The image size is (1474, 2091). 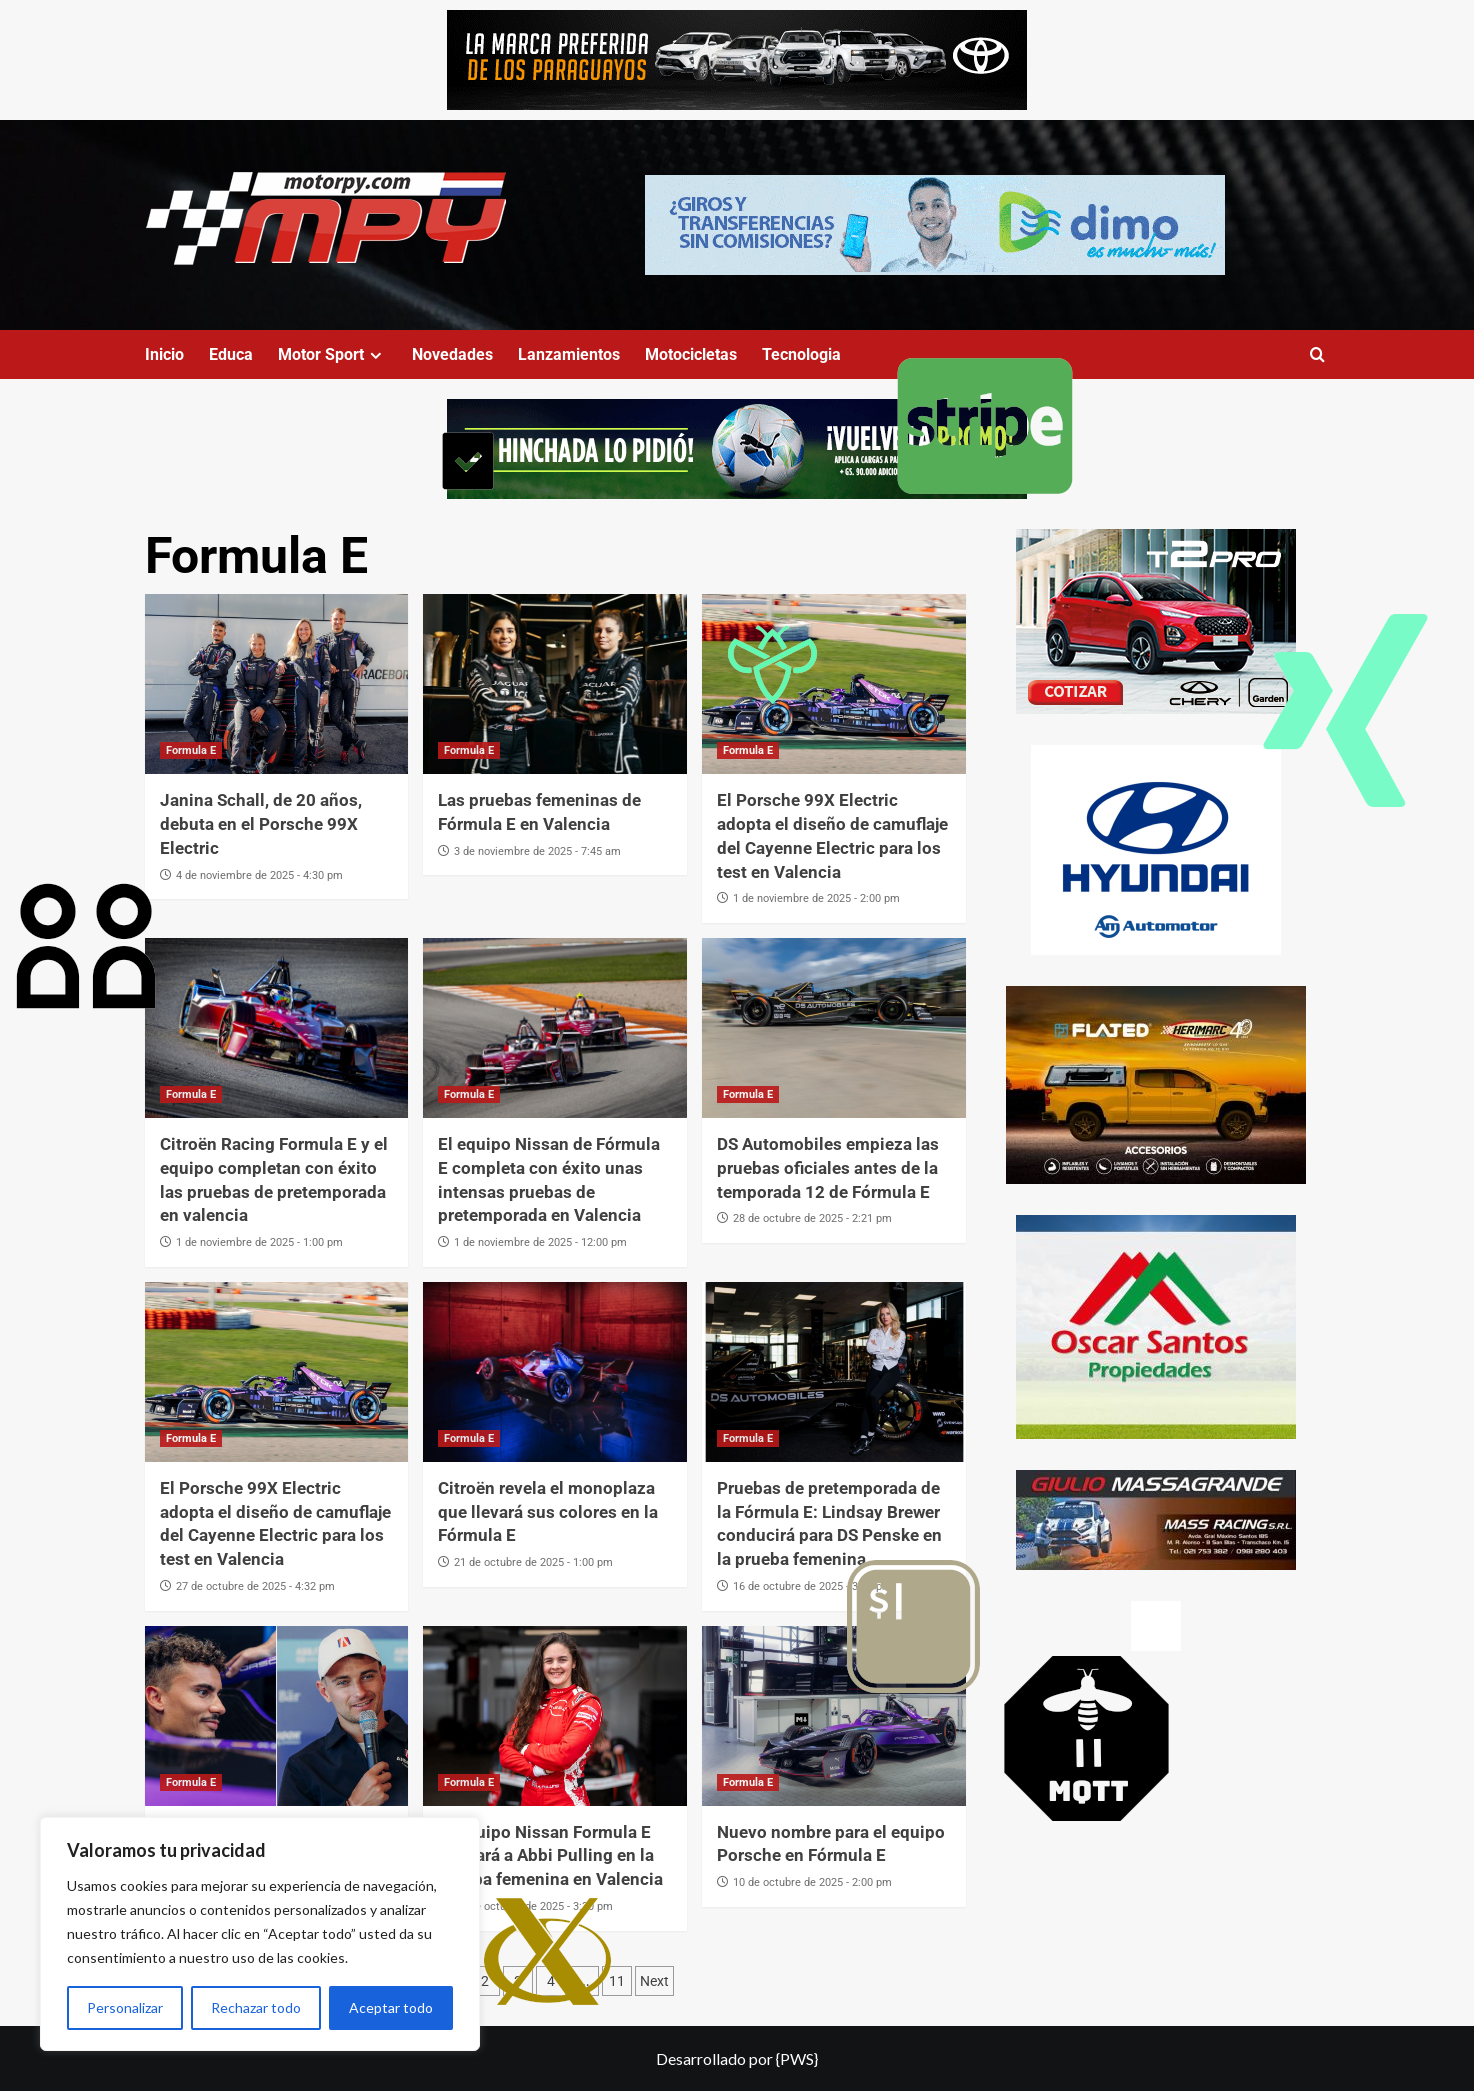 What do you see at coordinates (913, 1626) in the screenshot?
I see `open iTerm2 terminal application` at bounding box center [913, 1626].